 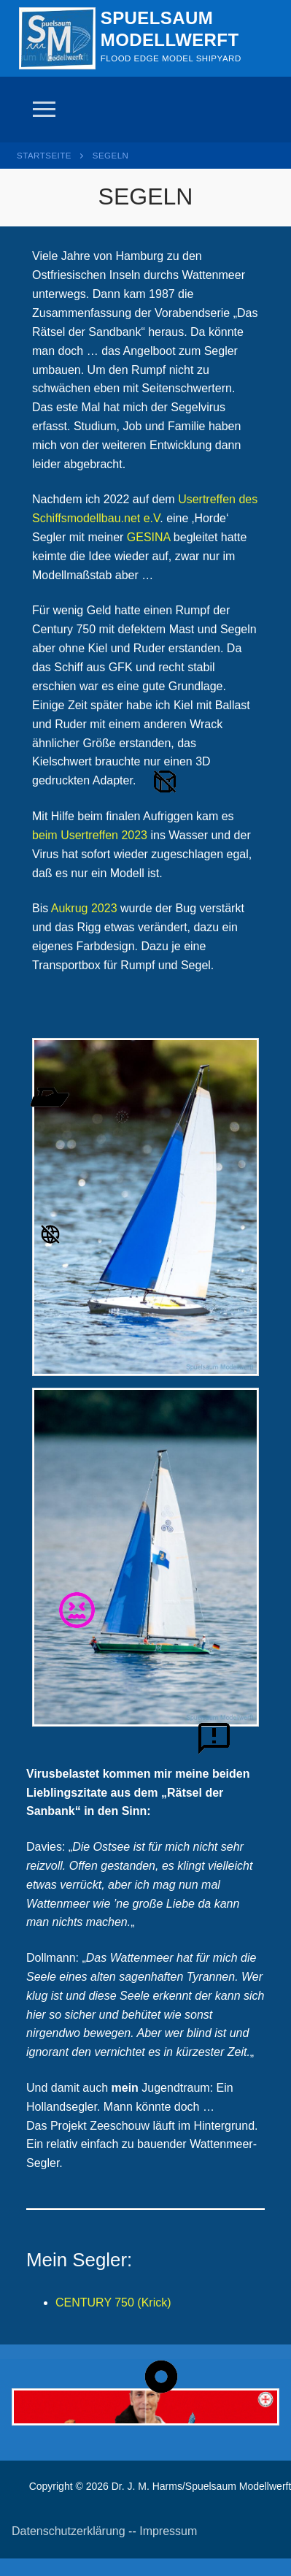 What do you see at coordinates (214, 1738) in the screenshot?
I see `view announcements or alerts` at bounding box center [214, 1738].